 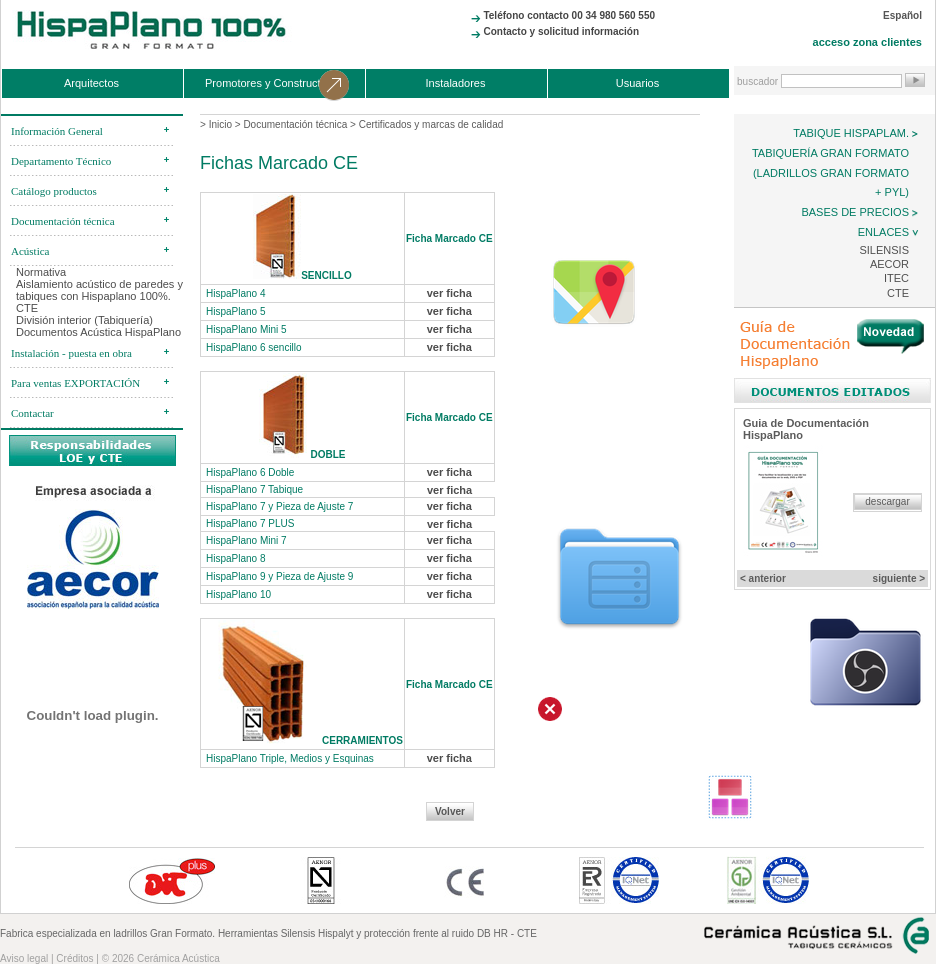 I want to click on indicates a symbolic link or shortcut to another file, so click(x=334, y=85).